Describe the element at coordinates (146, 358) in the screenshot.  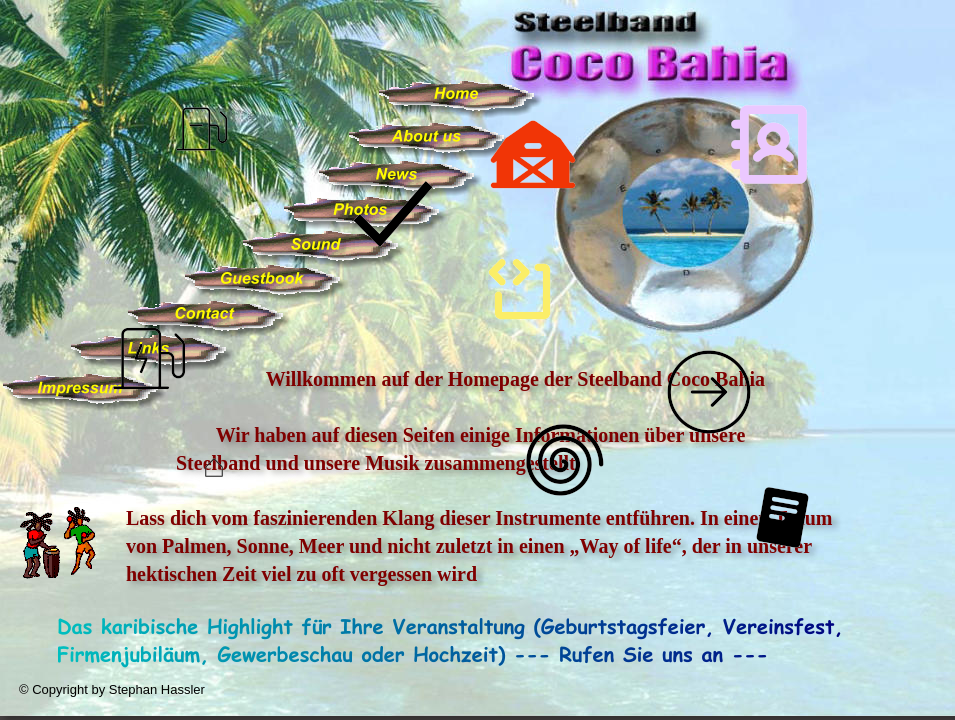
I see `find nearby EV charging stations` at that location.